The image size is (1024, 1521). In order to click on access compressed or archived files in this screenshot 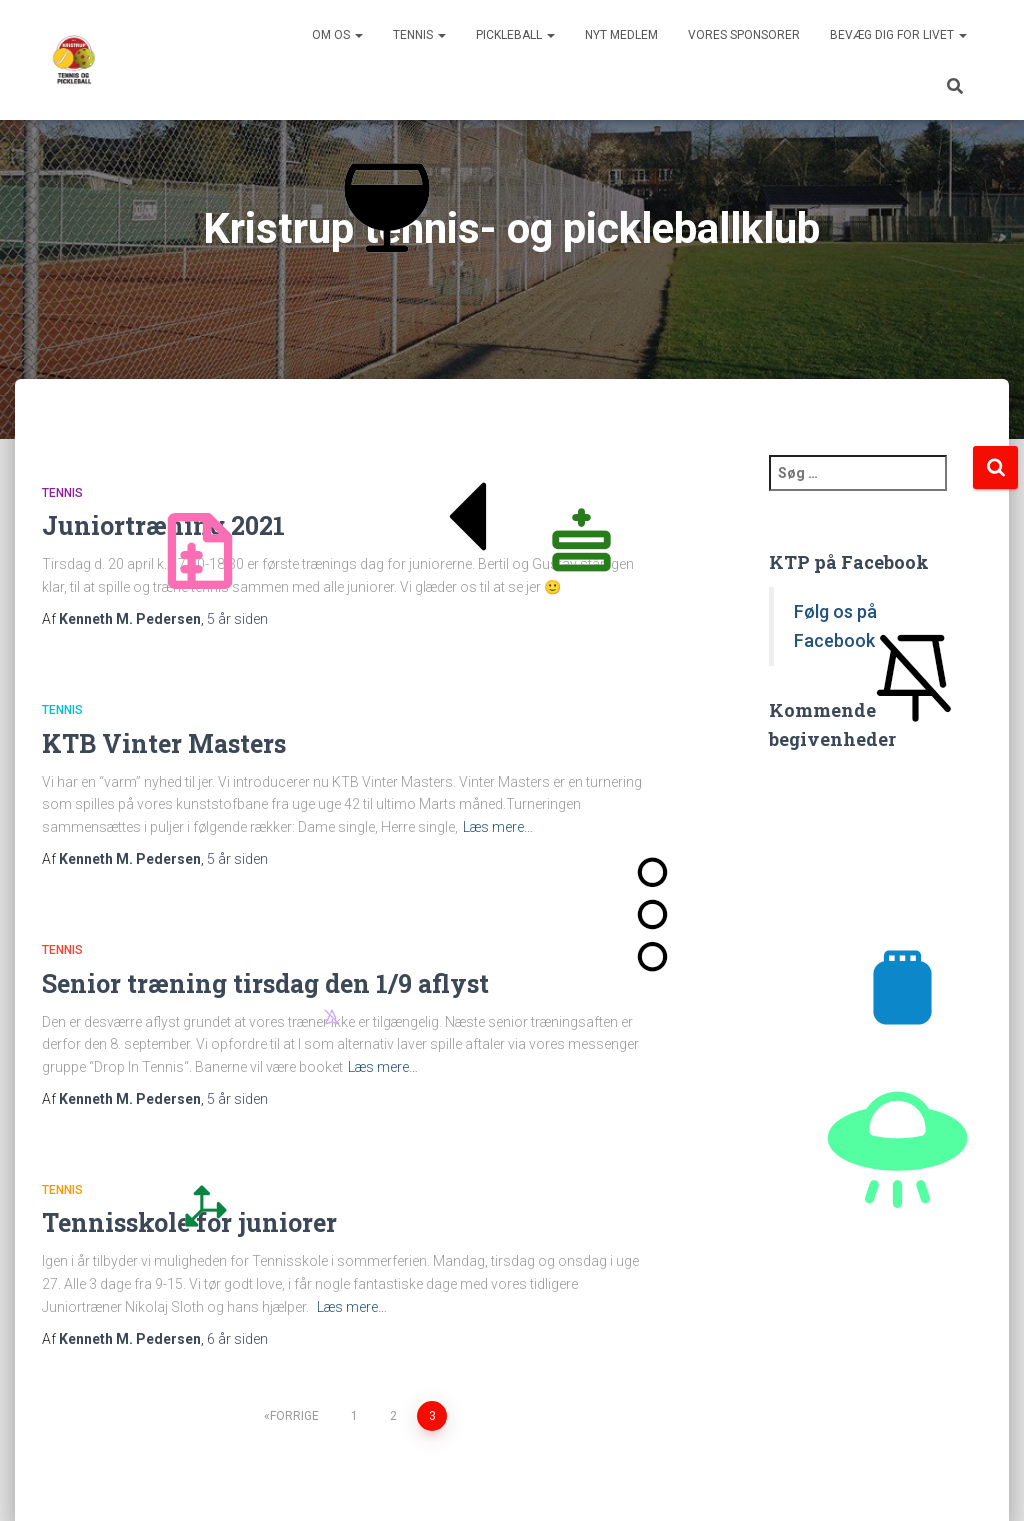, I will do `click(200, 551)`.